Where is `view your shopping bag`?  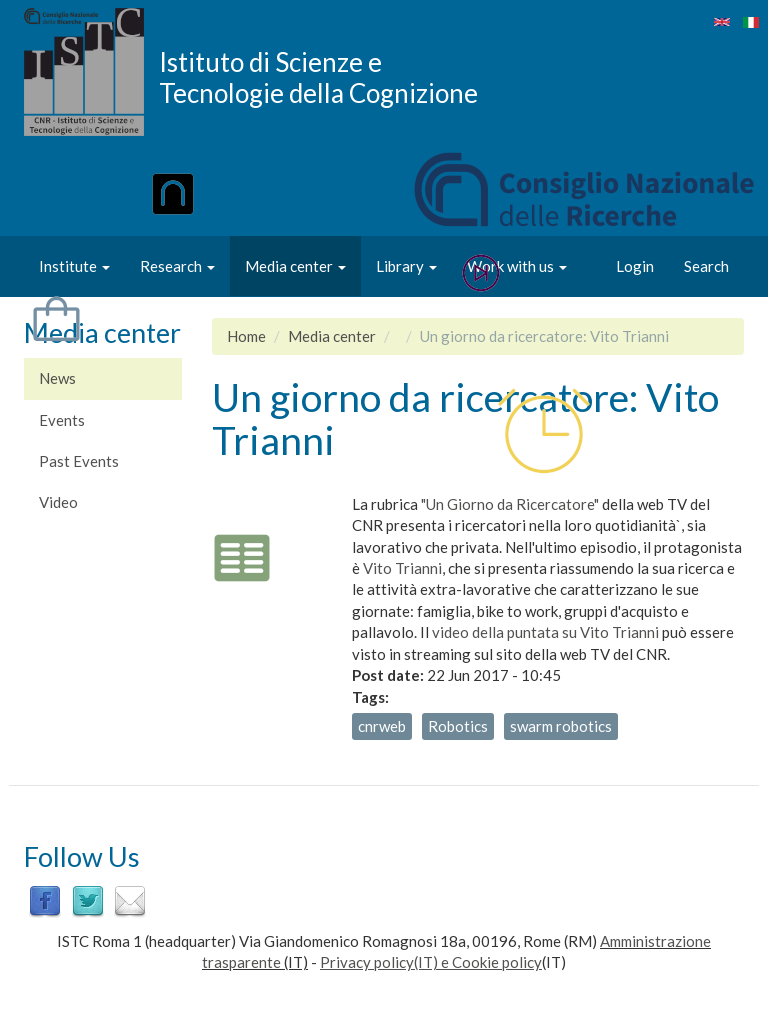 view your shopping bag is located at coordinates (56, 321).